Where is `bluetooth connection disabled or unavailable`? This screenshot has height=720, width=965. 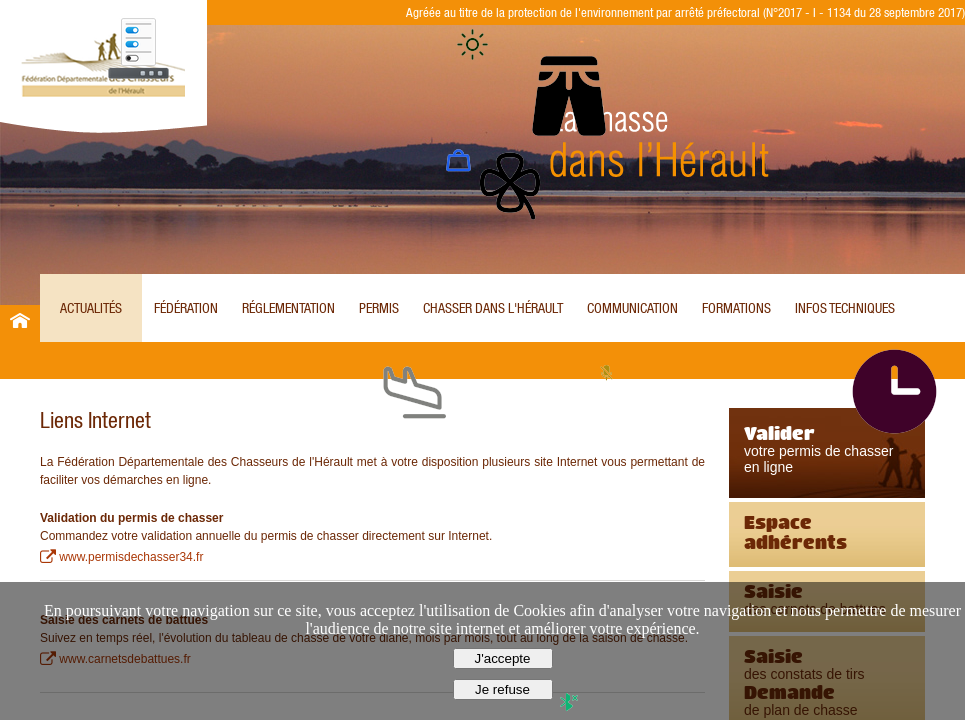 bluetooth connection disabled or unavailable is located at coordinates (568, 702).